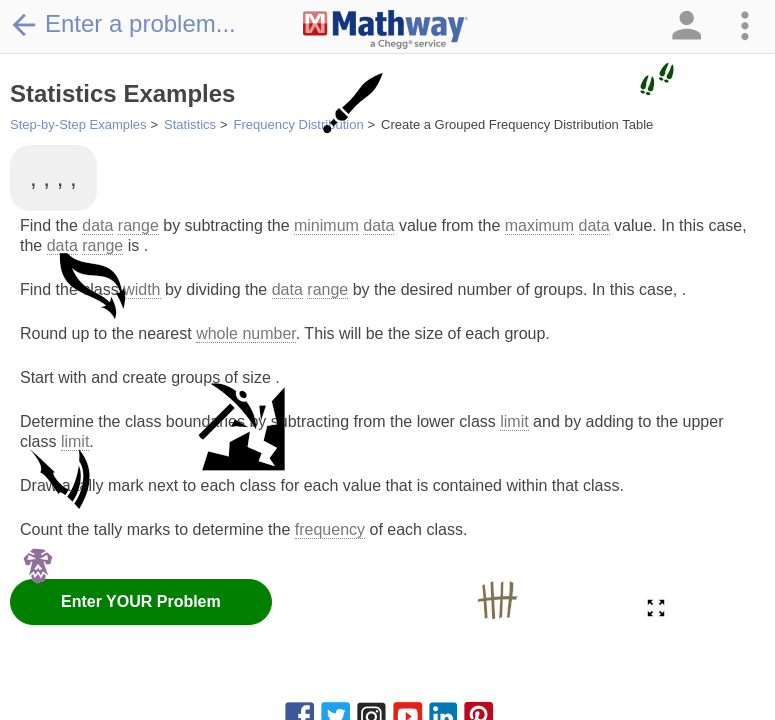 This screenshot has height=720, width=775. Describe the element at coordinates (498, 600) in the screenshot. I see `indicates a count of five items or points` at that location.